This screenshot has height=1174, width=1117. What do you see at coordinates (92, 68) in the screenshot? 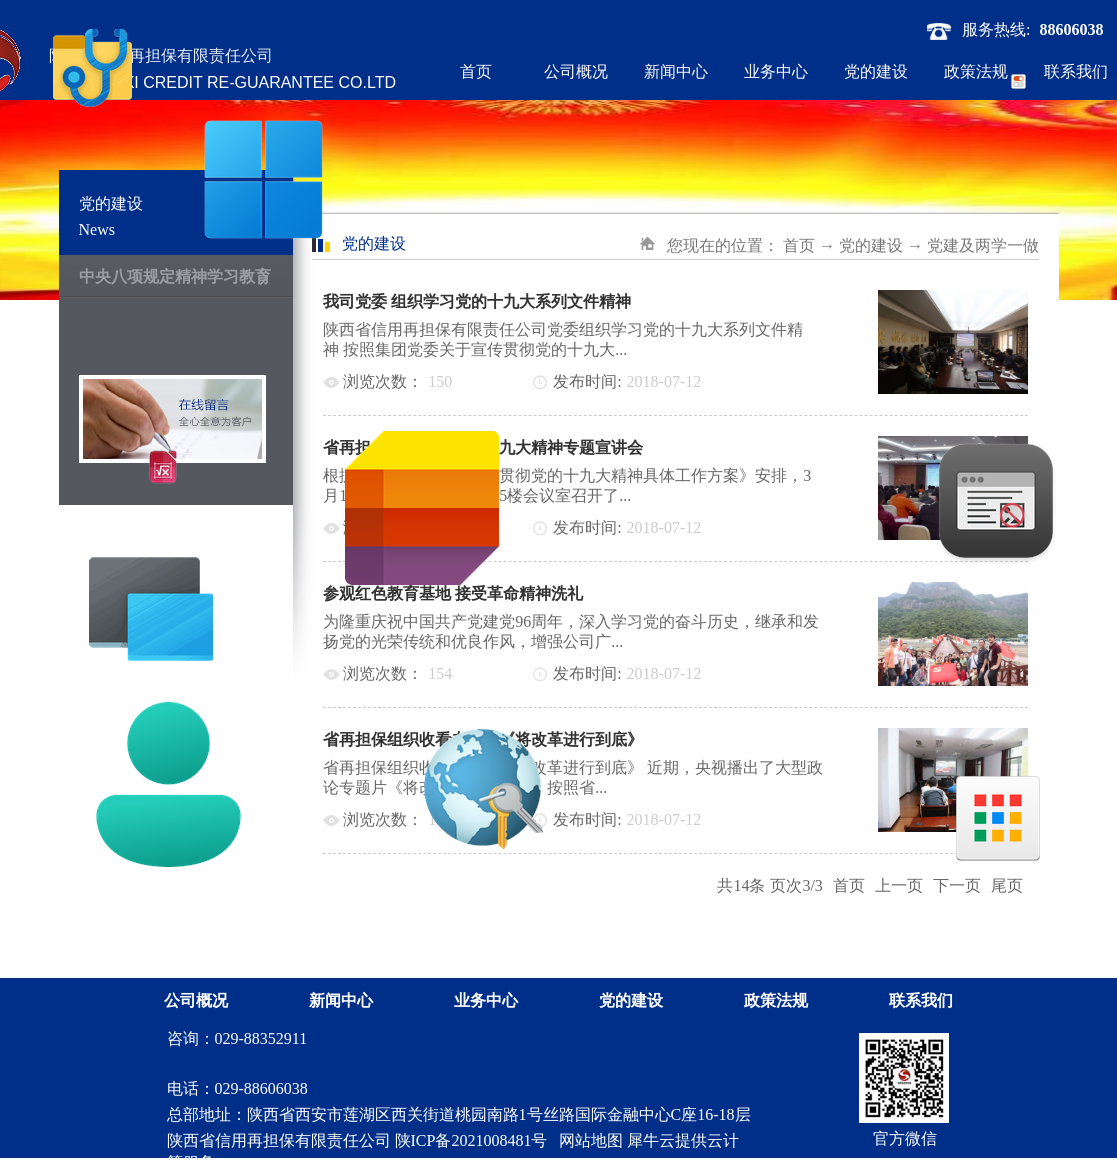
I see `access system recovery tools and files` at bounding box center [92, 68].